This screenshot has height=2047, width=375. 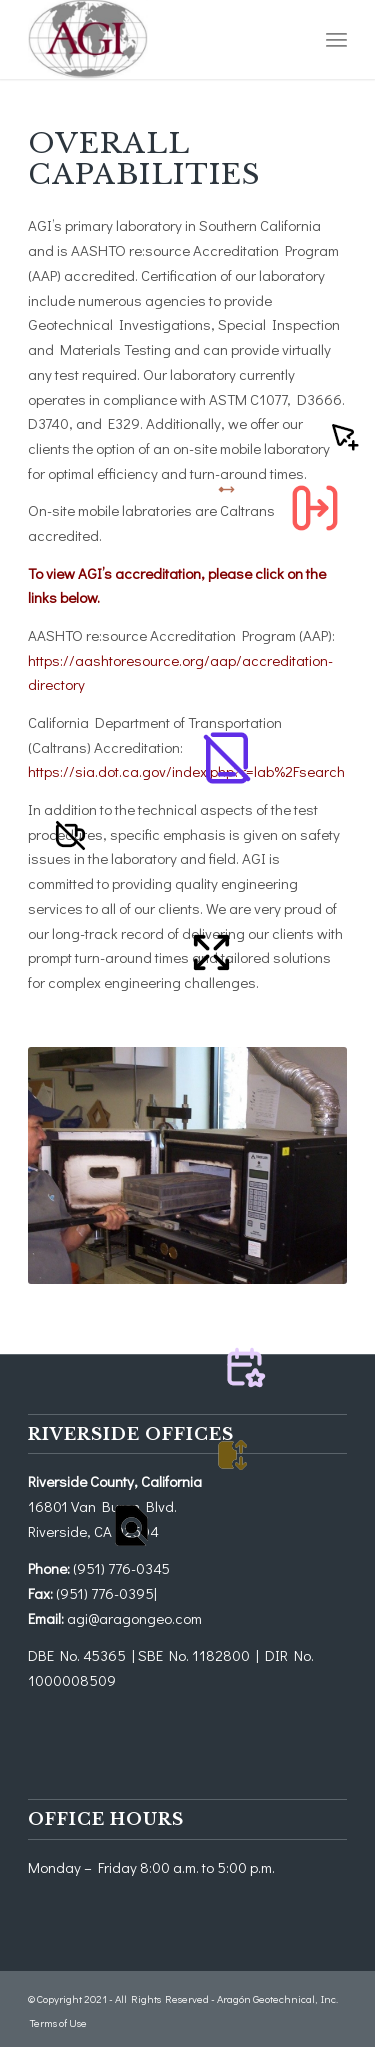 I want to click on auto-adjust content height to fit container, so click(x=232, y=1455).